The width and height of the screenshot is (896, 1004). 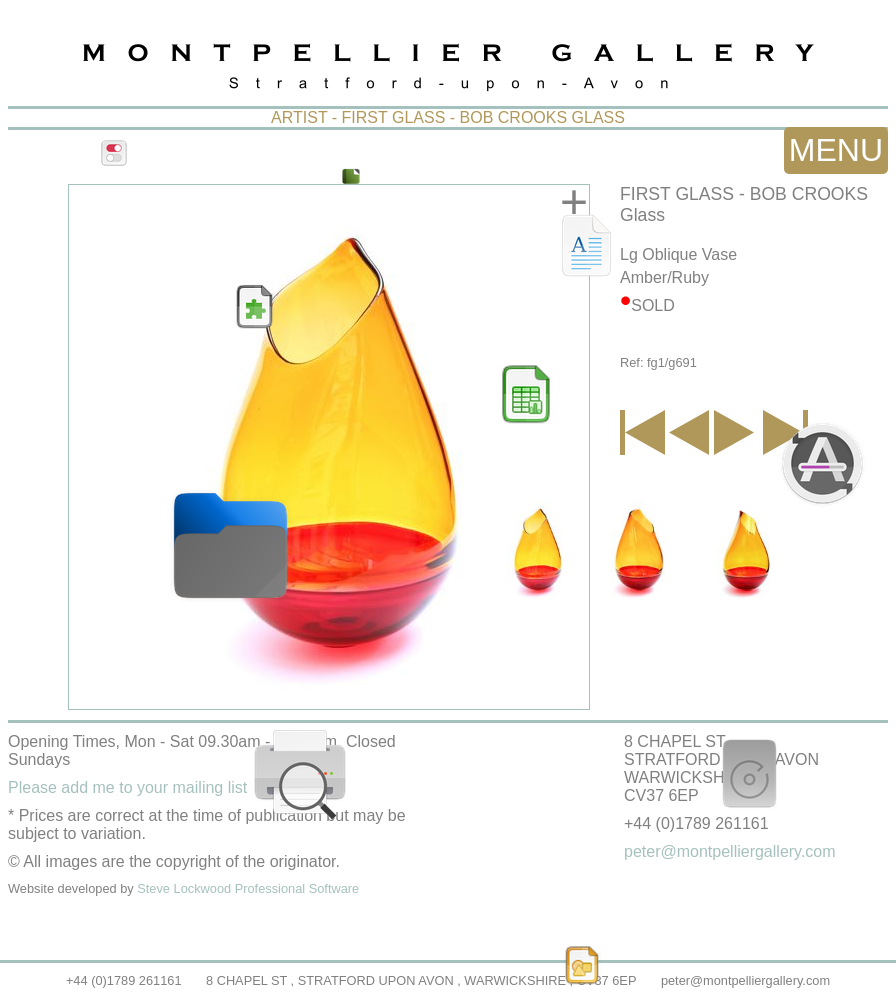 What do you see at coordinates (230, 545) in the screenshot?
I see `drop files here to move them into this folder` at bounding box center [230, 545].